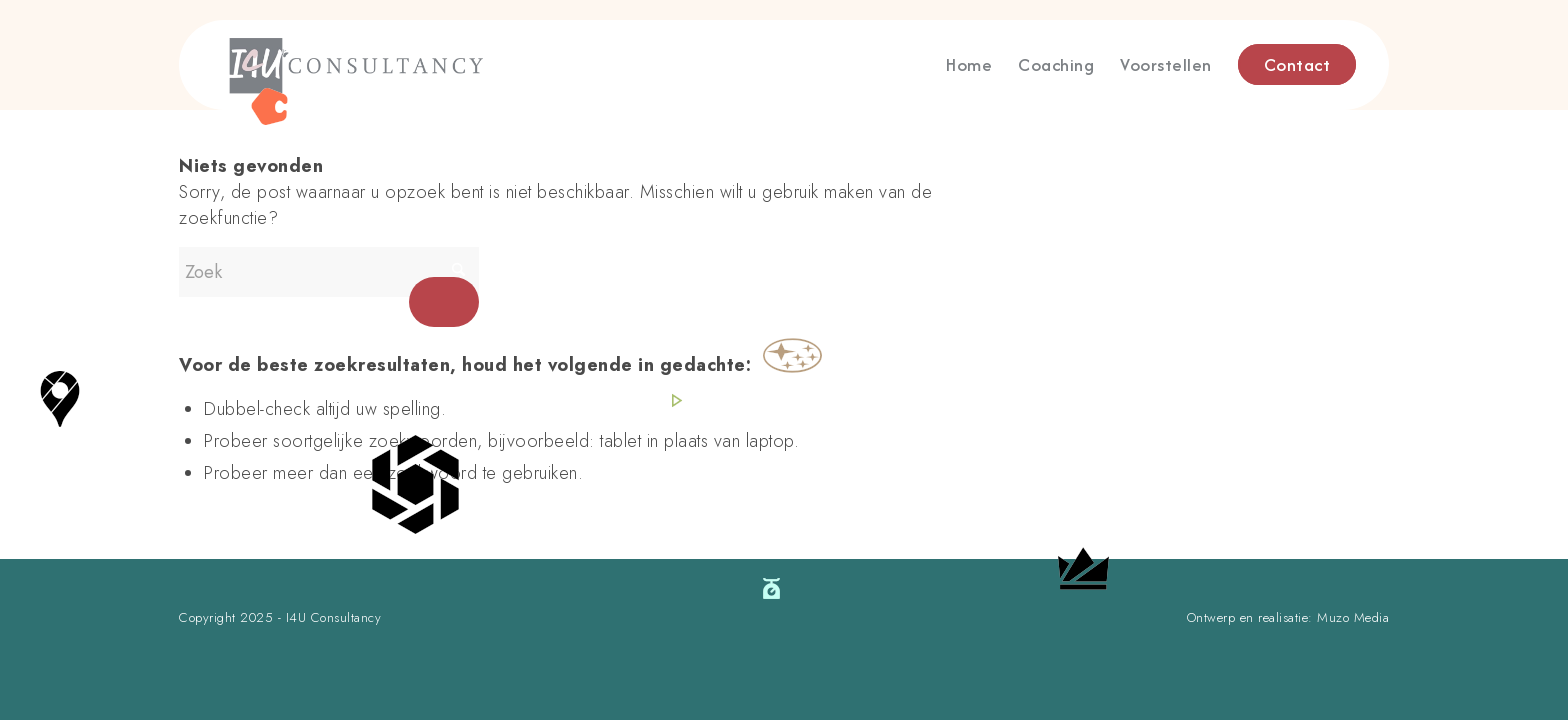 The image size is (1568, 720). What do you see at coordinates (792, 355) in the screenshot?
I see `Subaru brand logo` at bounding box center [792, 355].